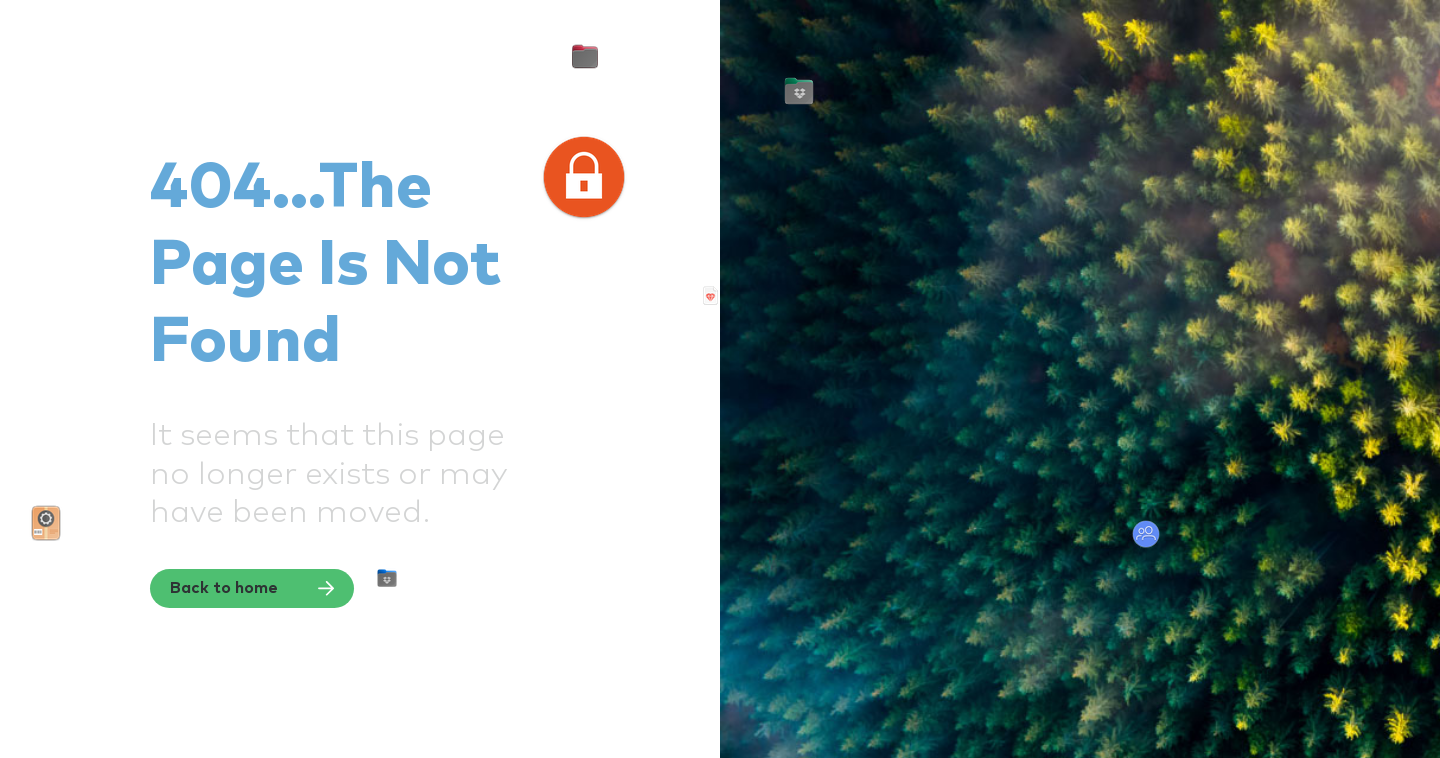 Image resolution: width=1440 pixels, height=758 pixels. Describe the element at coordinates (46, 523) in the screenshot. I see `indicates package manager is processing` at that location.